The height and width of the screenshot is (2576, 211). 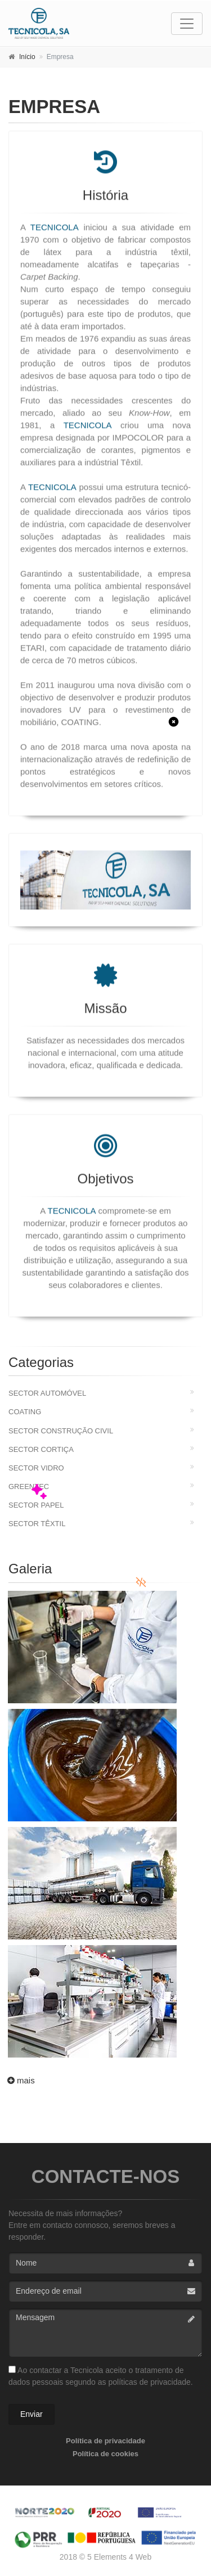 I want to click on code view disabled or unavailable, so click(x=141, y=1582).